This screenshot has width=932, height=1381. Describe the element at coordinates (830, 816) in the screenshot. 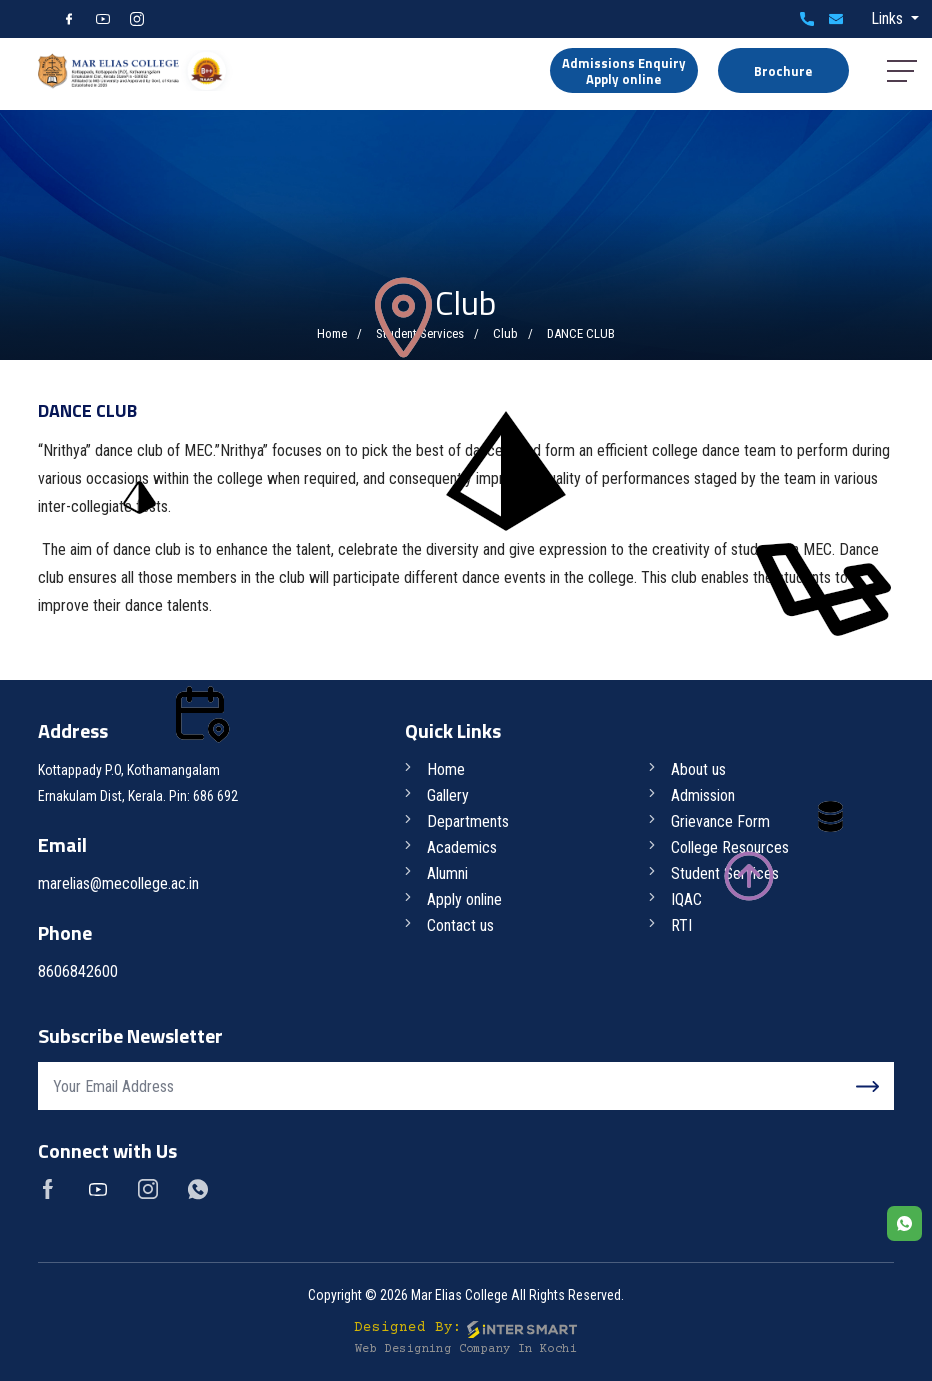

I see `access server or database settings` at that location.